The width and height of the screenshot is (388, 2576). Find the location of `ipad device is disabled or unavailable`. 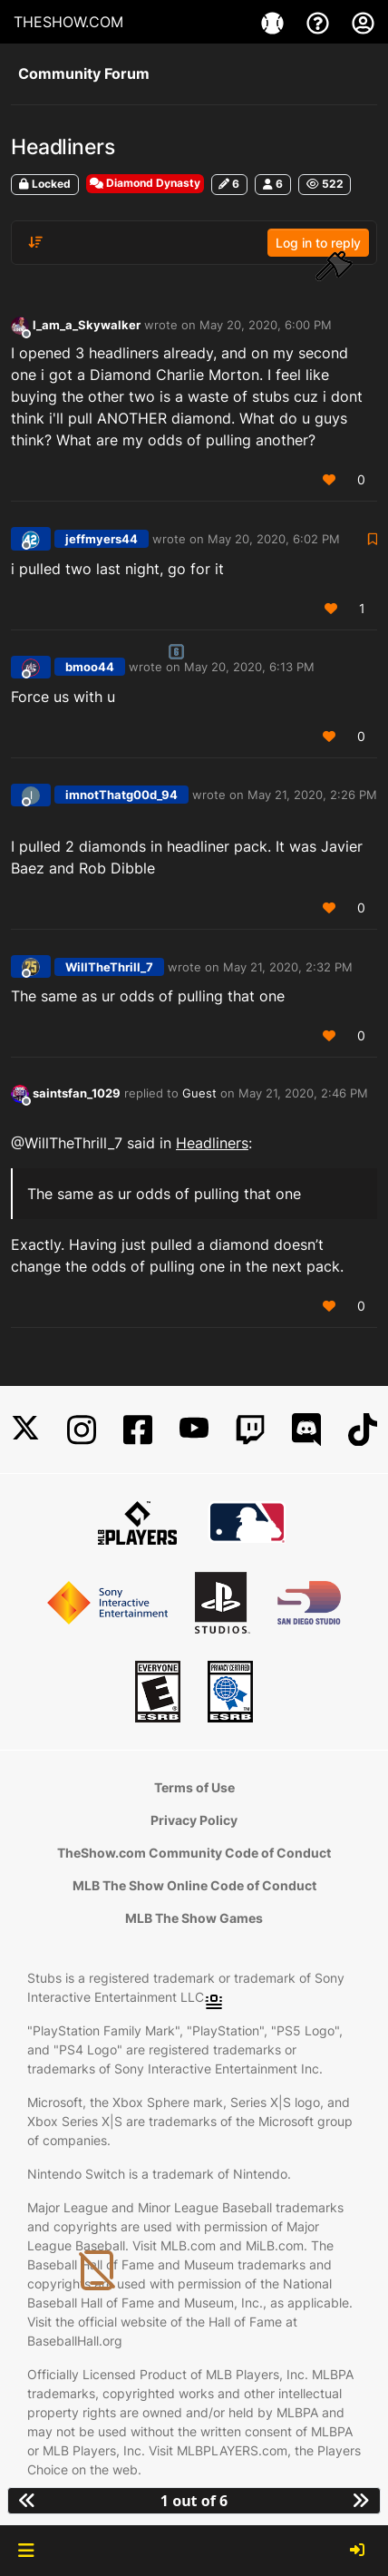

ipad device is disabled or unavailable is located at coordinates (97, 2270).